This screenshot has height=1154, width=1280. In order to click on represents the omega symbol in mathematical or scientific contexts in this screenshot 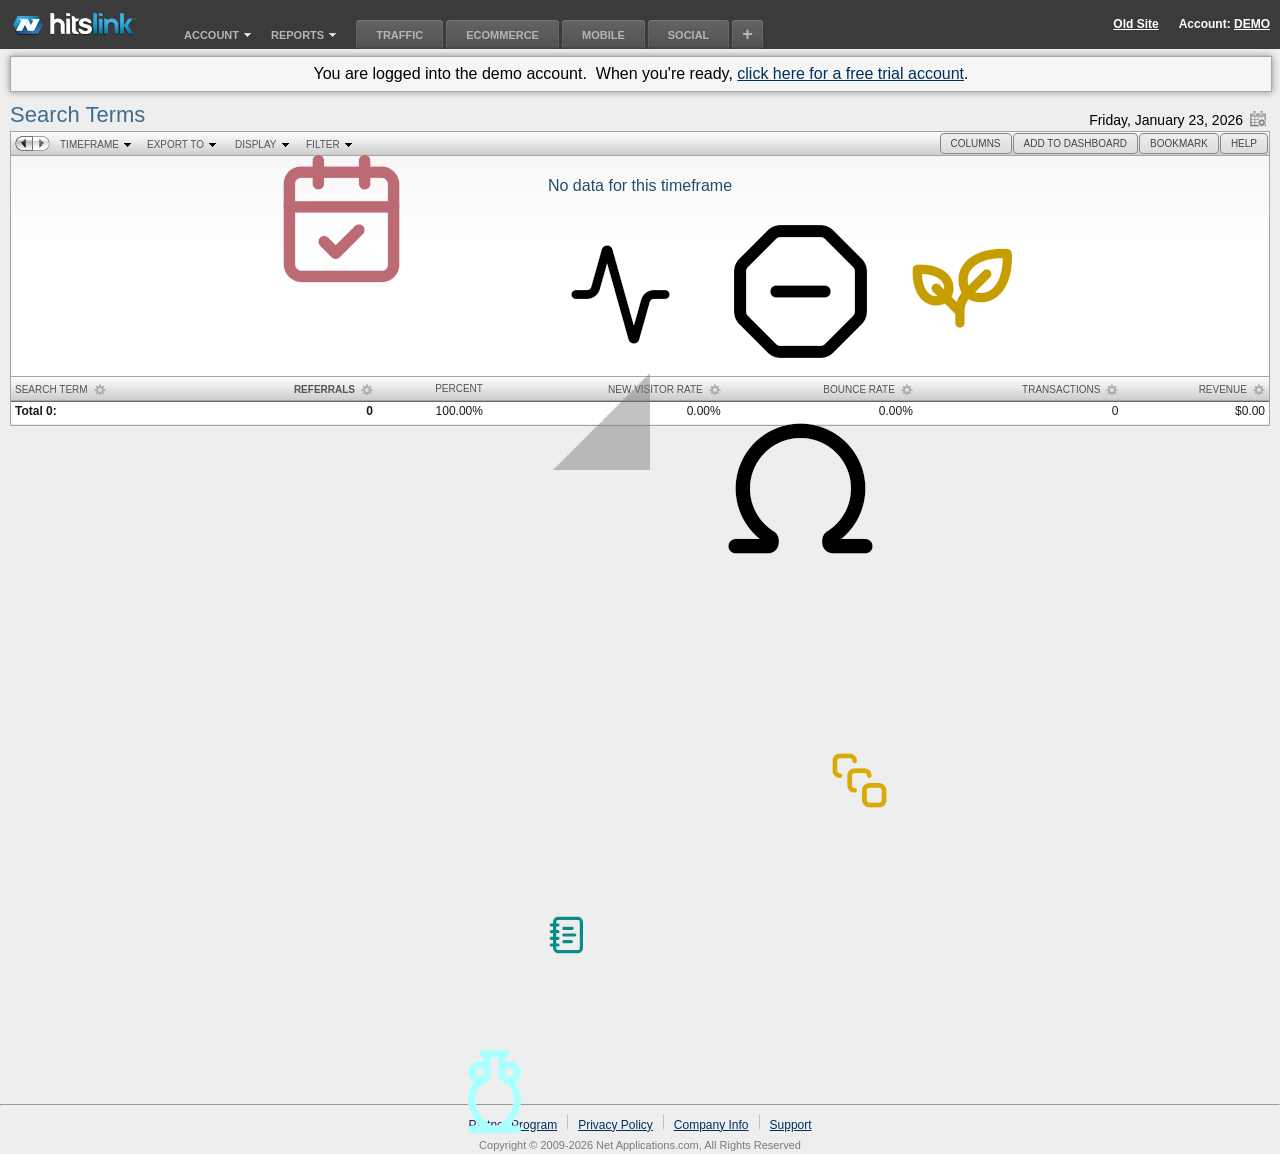, I will do `click(800, 488)`.